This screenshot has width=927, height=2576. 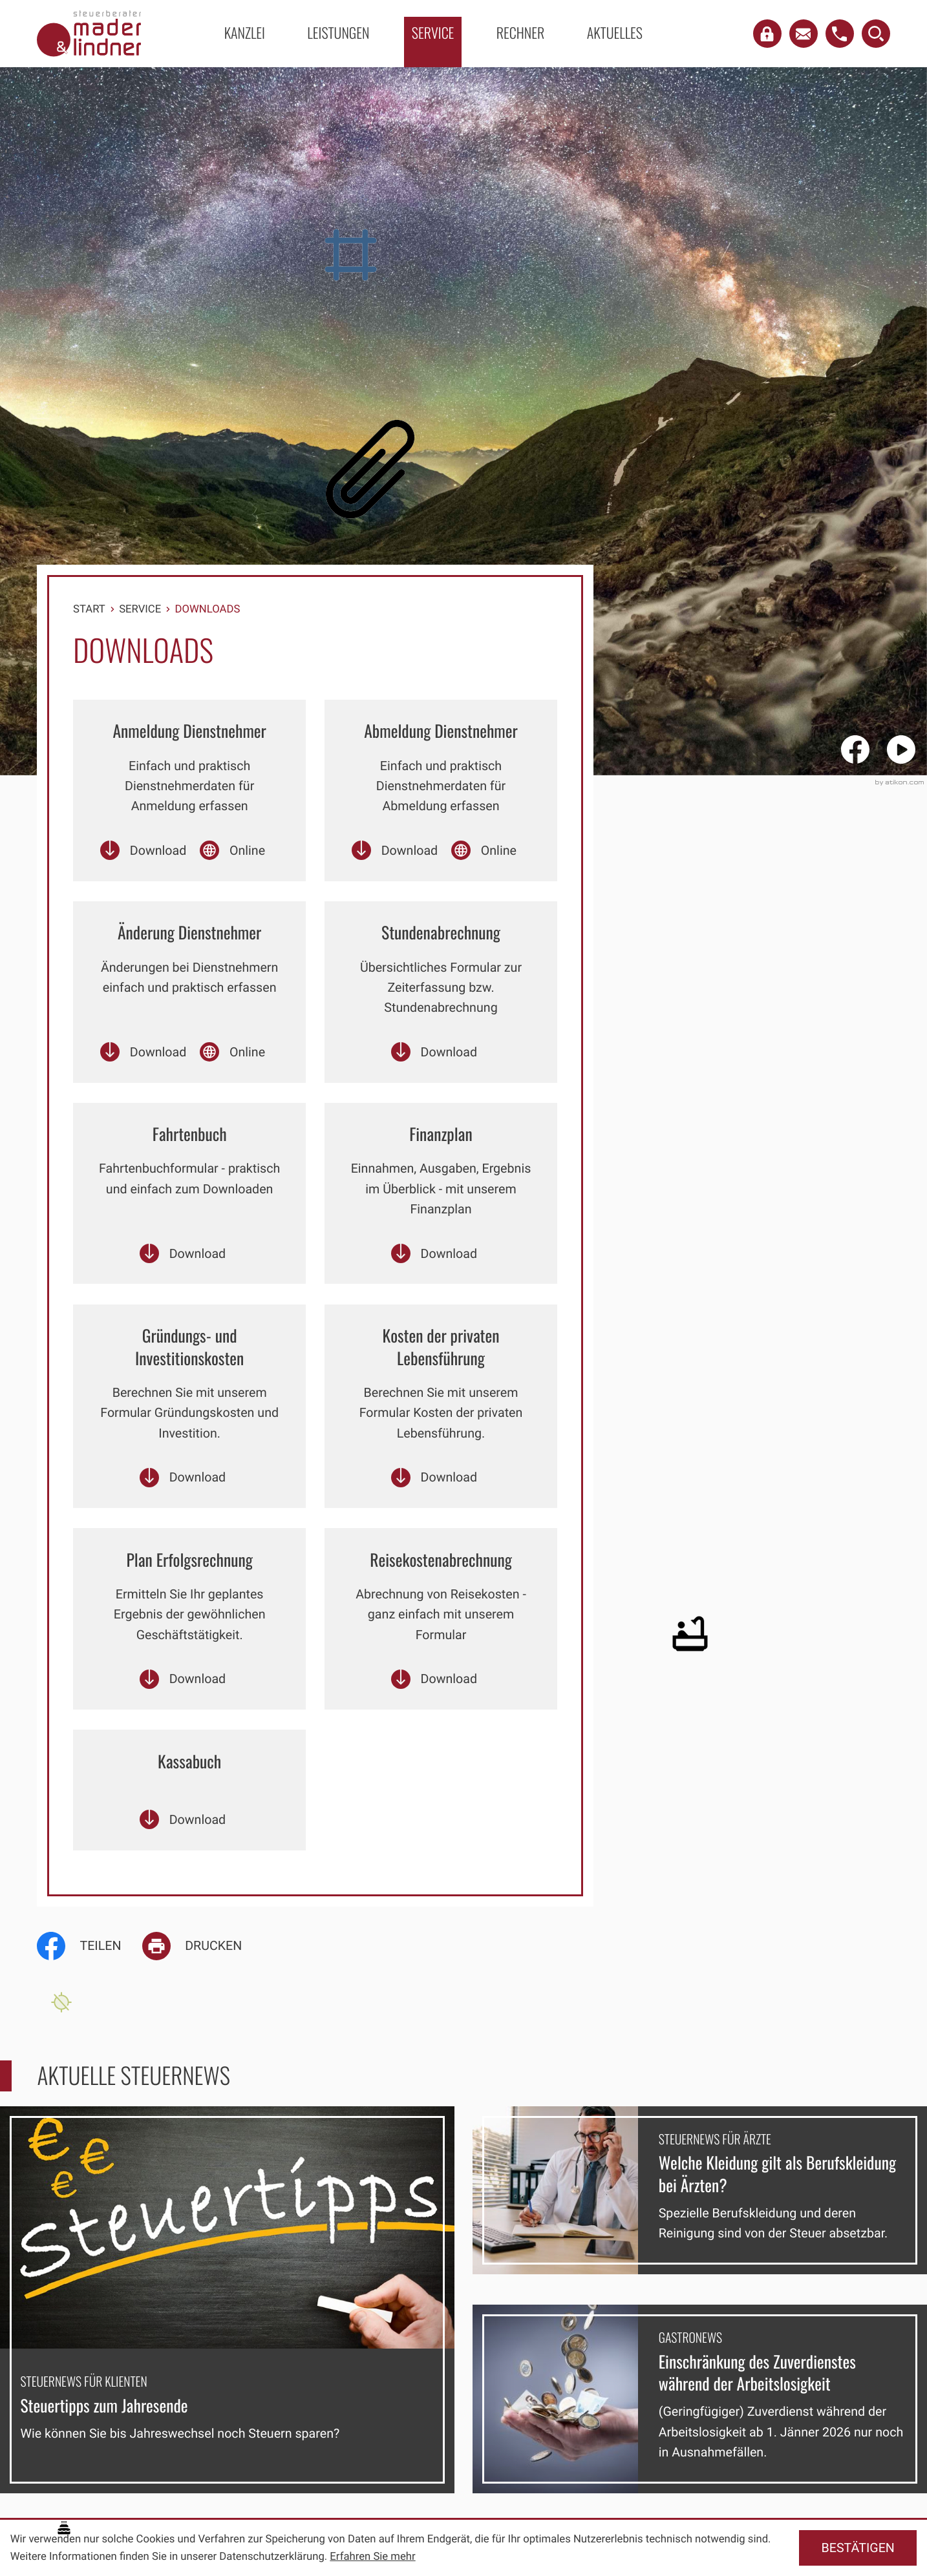 What do you see at coordinates (372, 469) in the screenshot?
I see `attach a file to your message` at bounding box center [372, 469].